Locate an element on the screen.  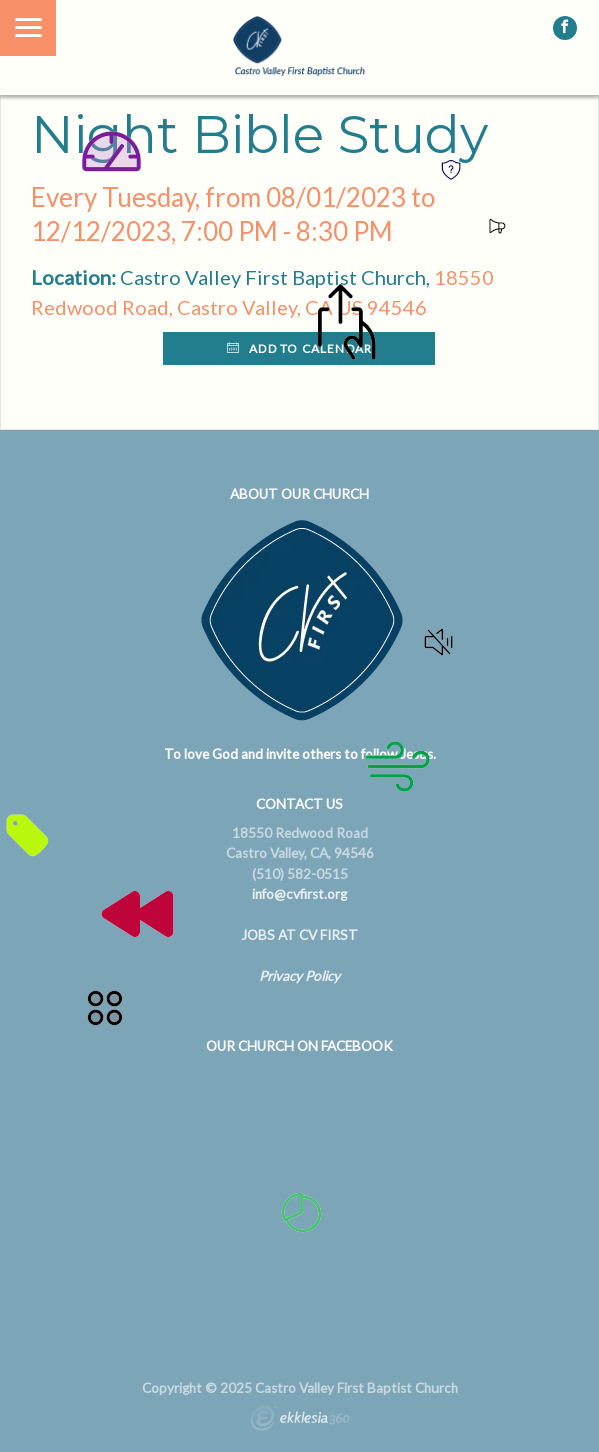
open app grid or menu is located at coordinates (105, 1008).